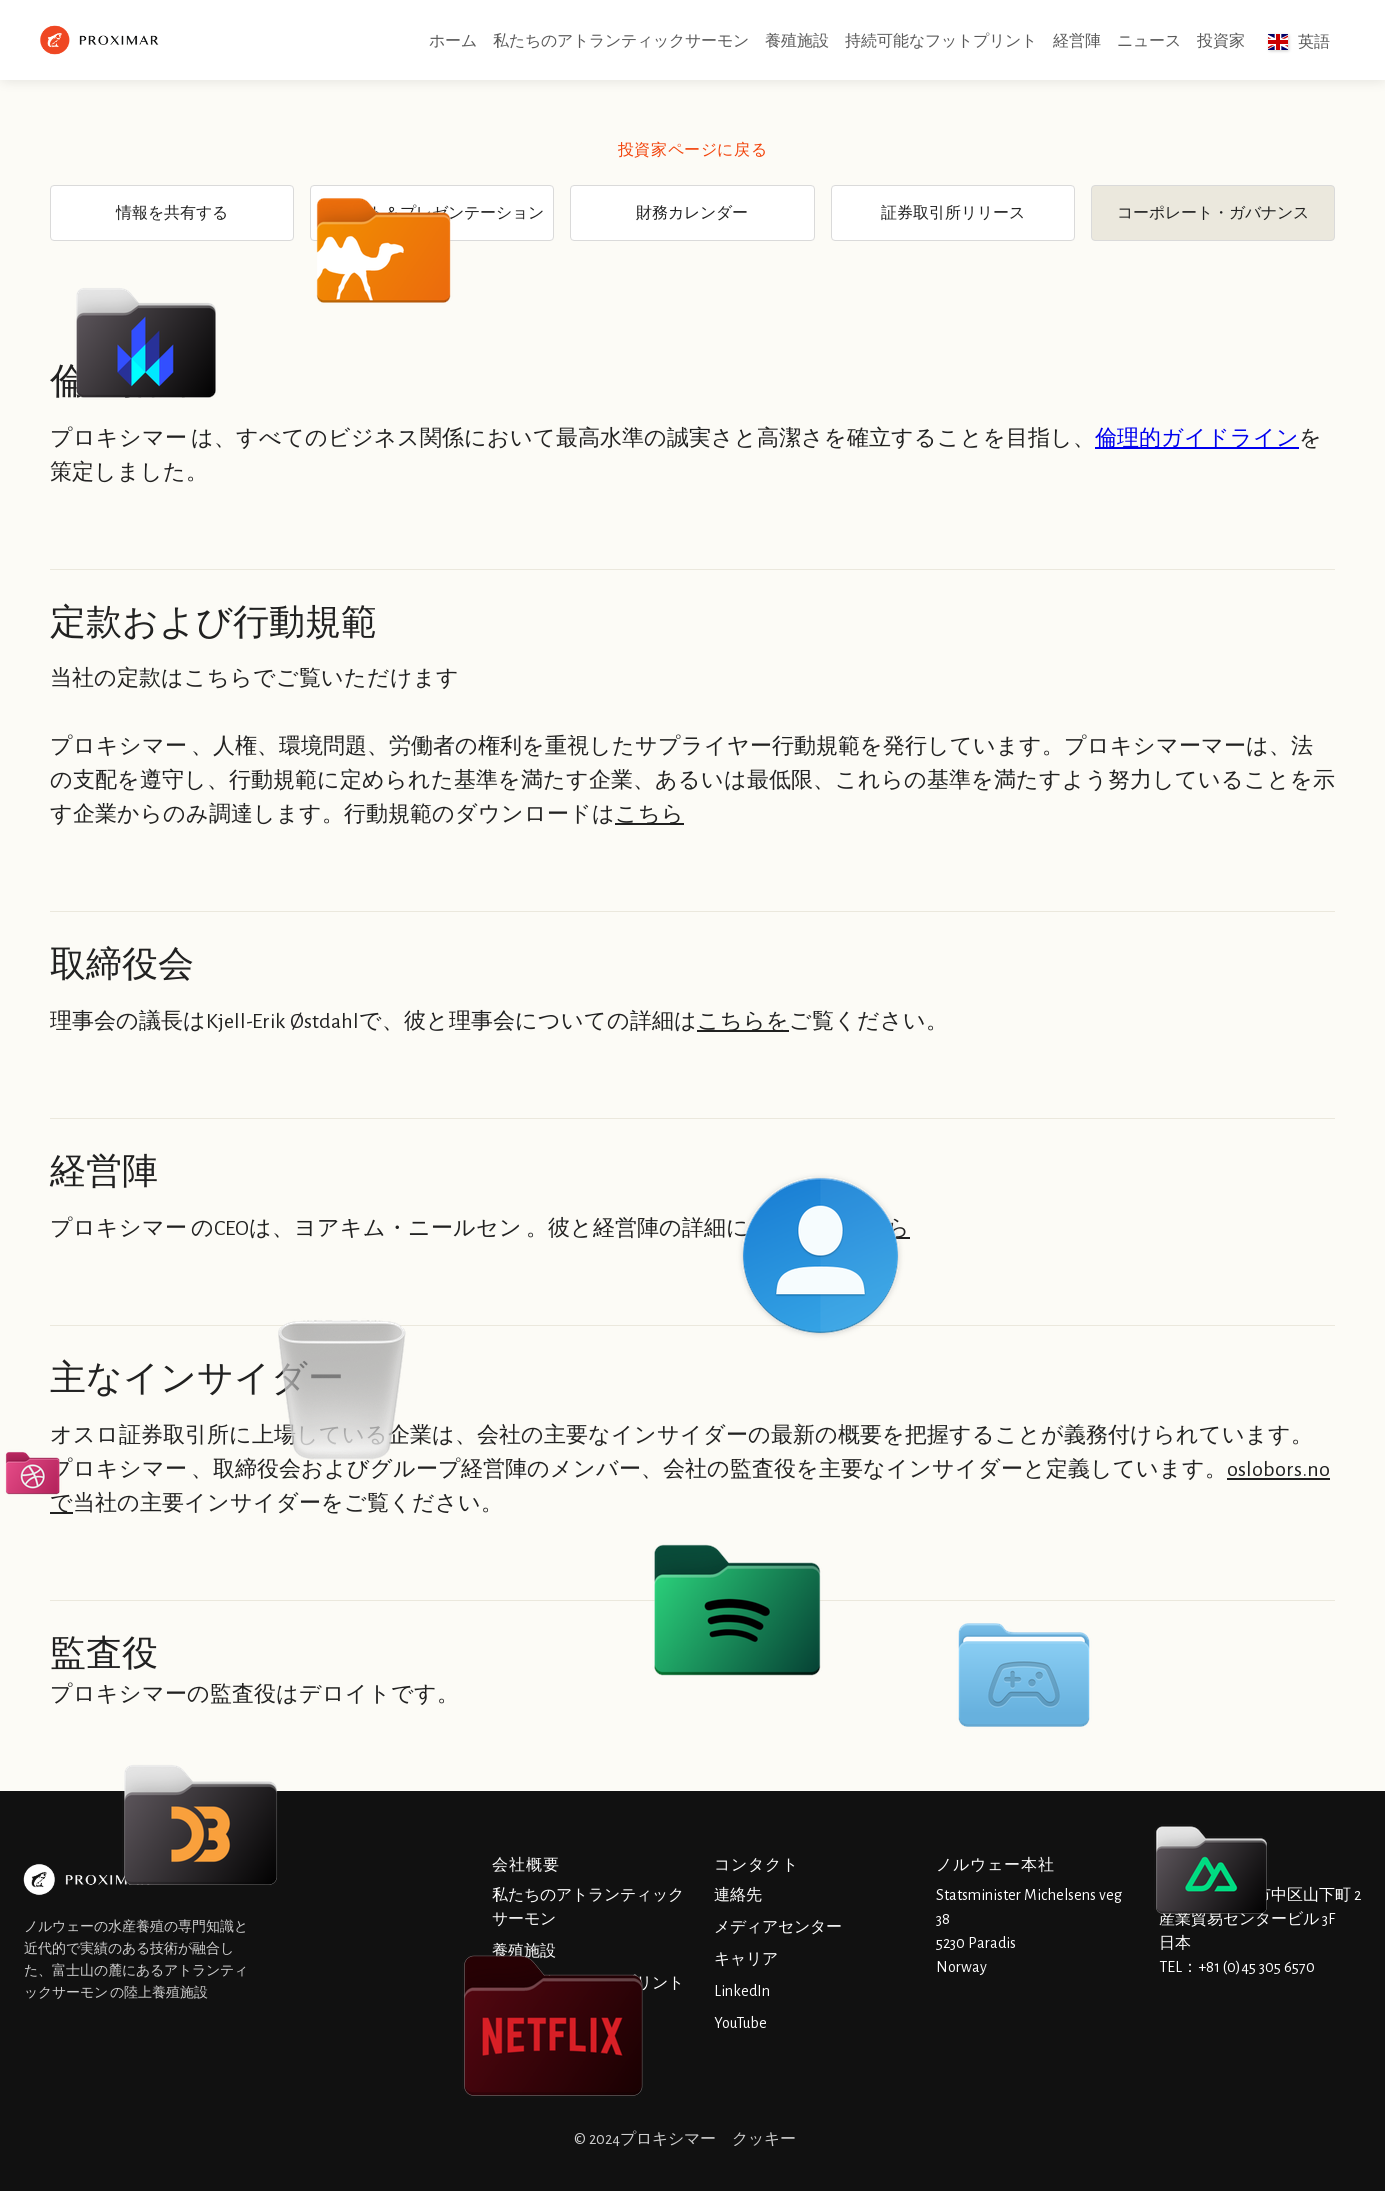  I want to click on folder containing lit framework or library files, so click(145, 346).